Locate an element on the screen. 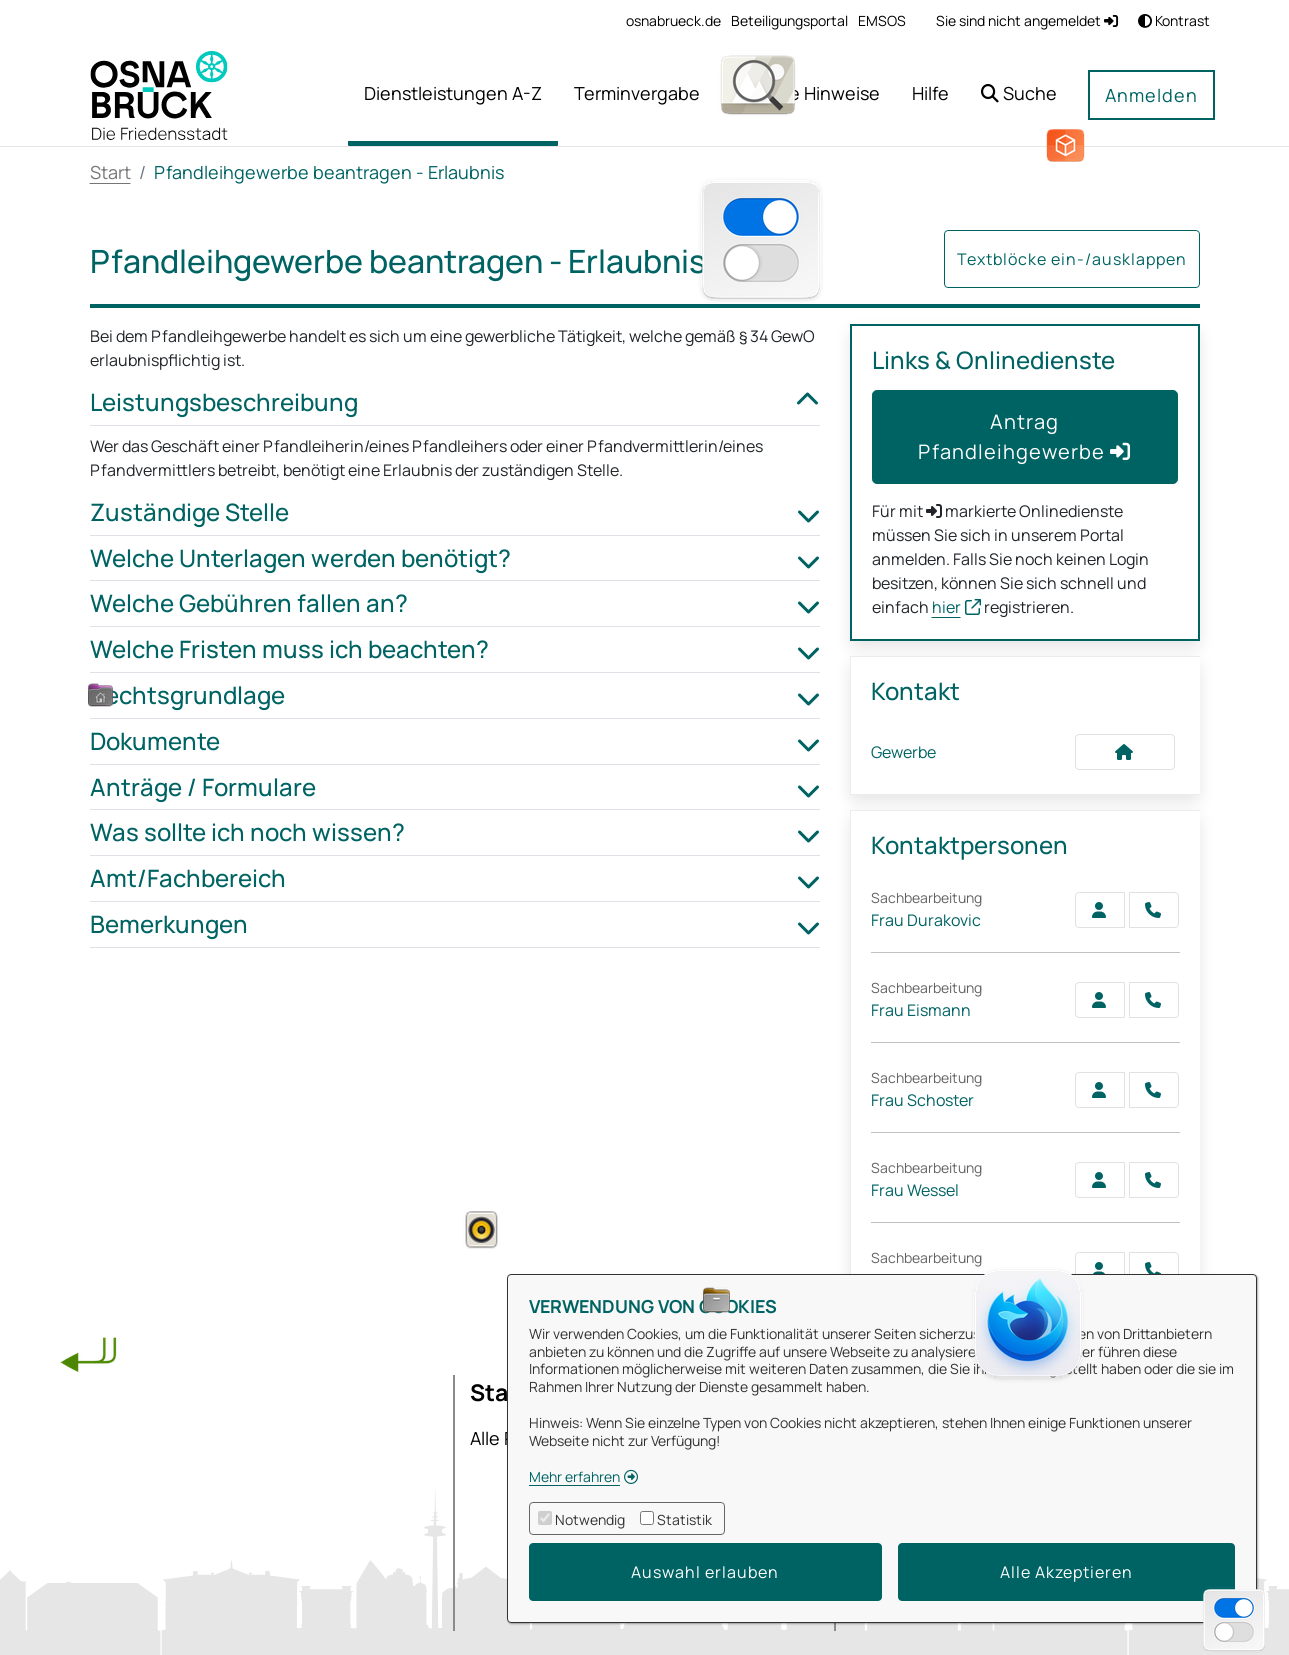 The height and width of the screenshot is (1655, 1289). open the image viewer application is located at coordinates (758, 85).